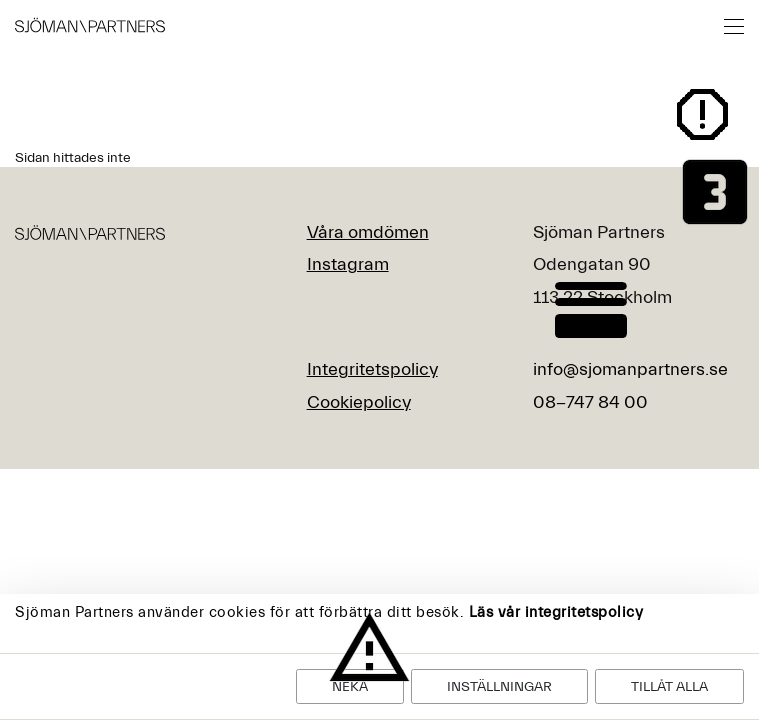  What do you see at coordinates (702, 114) in the screenshot?
I see `indicates an email error or delivery failure` at bounding box center [702, 114].